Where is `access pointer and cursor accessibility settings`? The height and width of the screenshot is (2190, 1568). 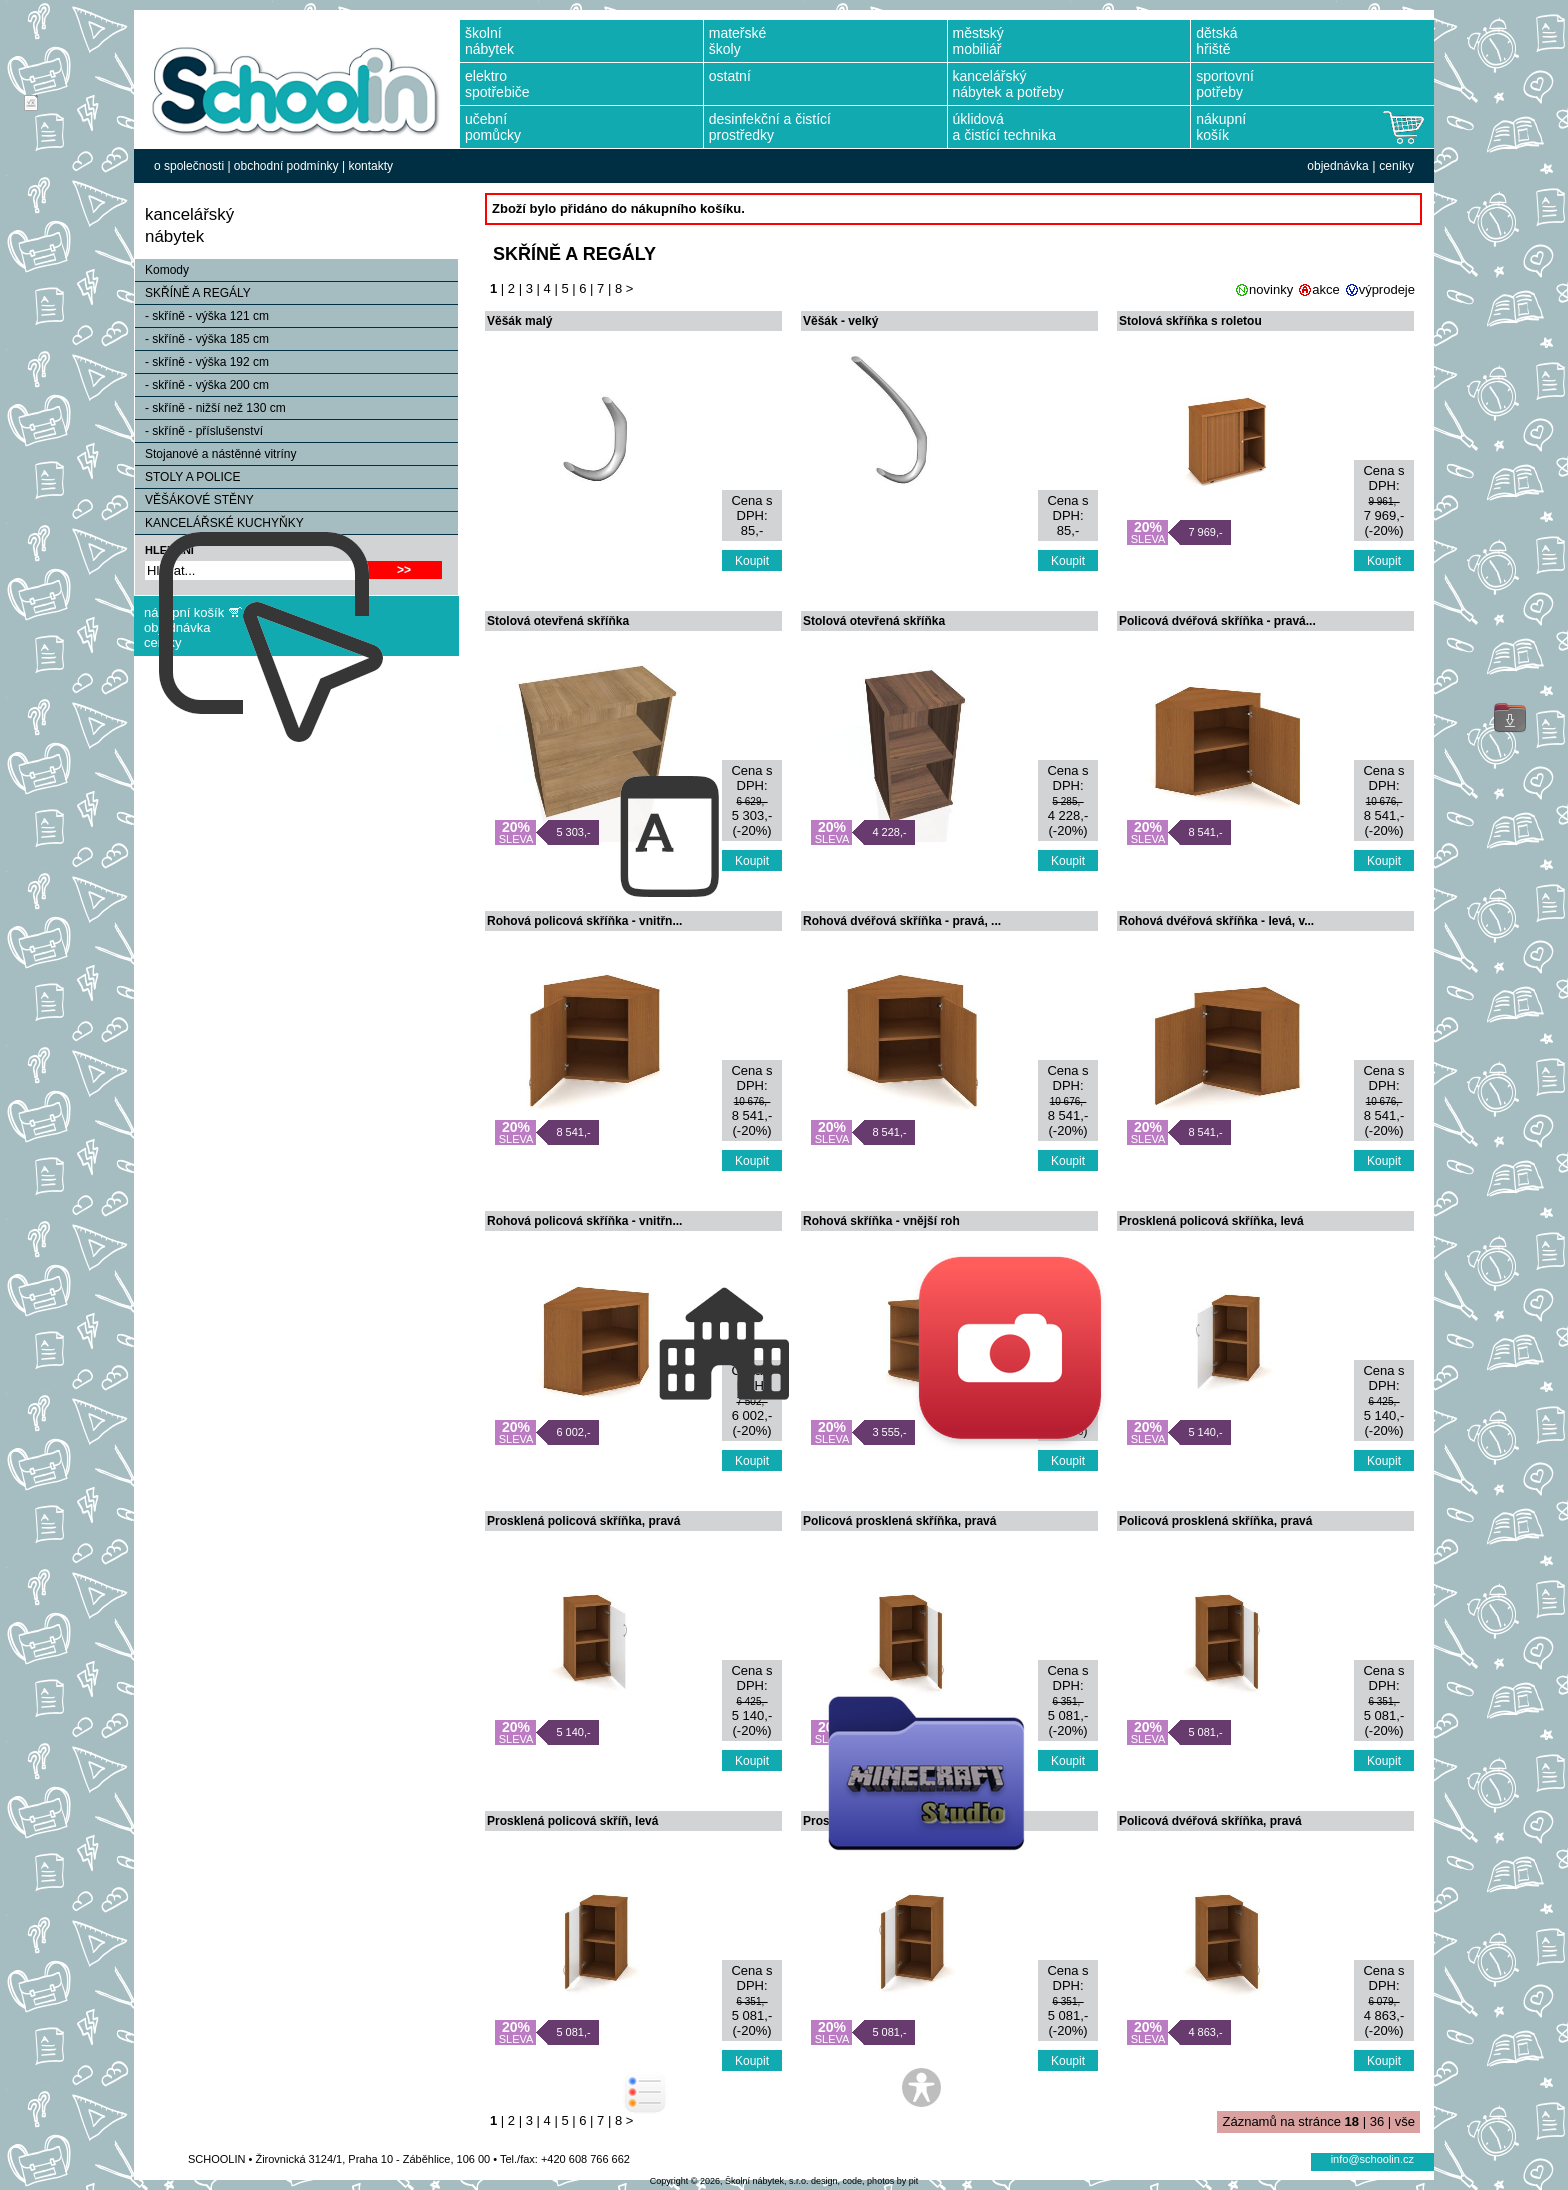 access pointer and cursor accessibility settings is located at coordinates (271, 630).